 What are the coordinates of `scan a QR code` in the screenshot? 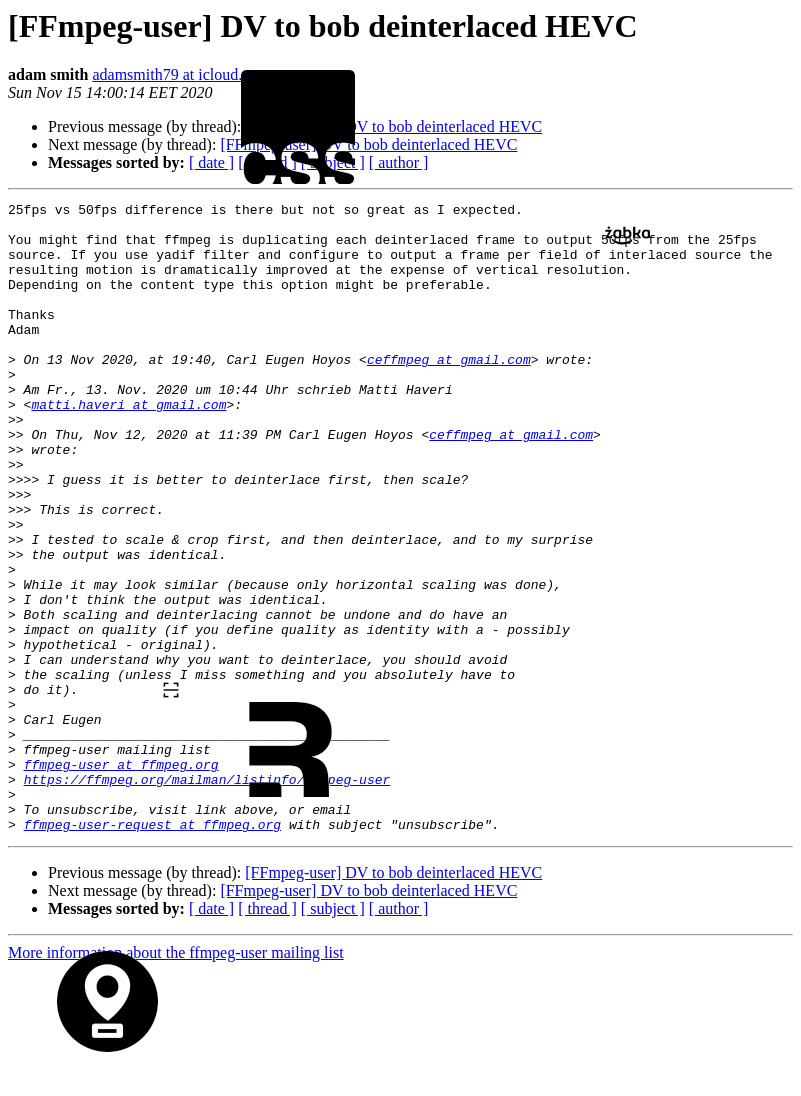 It's located at (171, 690).